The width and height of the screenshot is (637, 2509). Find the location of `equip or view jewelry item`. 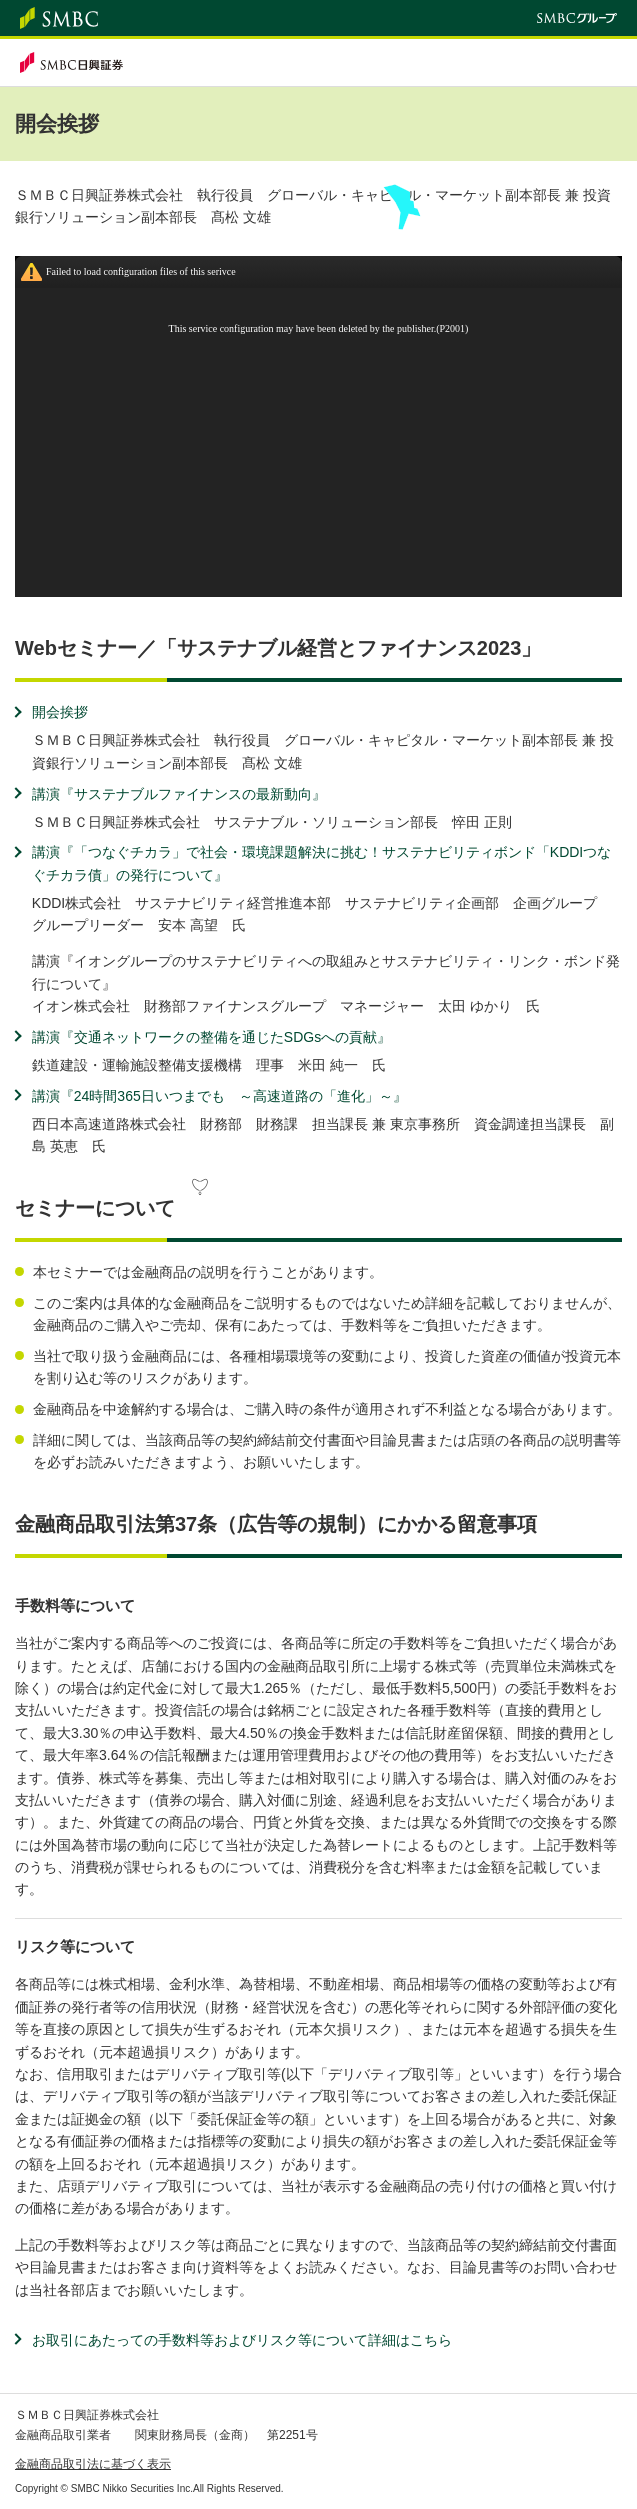

equip or view jewelry item is located at coordinates (200, 1187).